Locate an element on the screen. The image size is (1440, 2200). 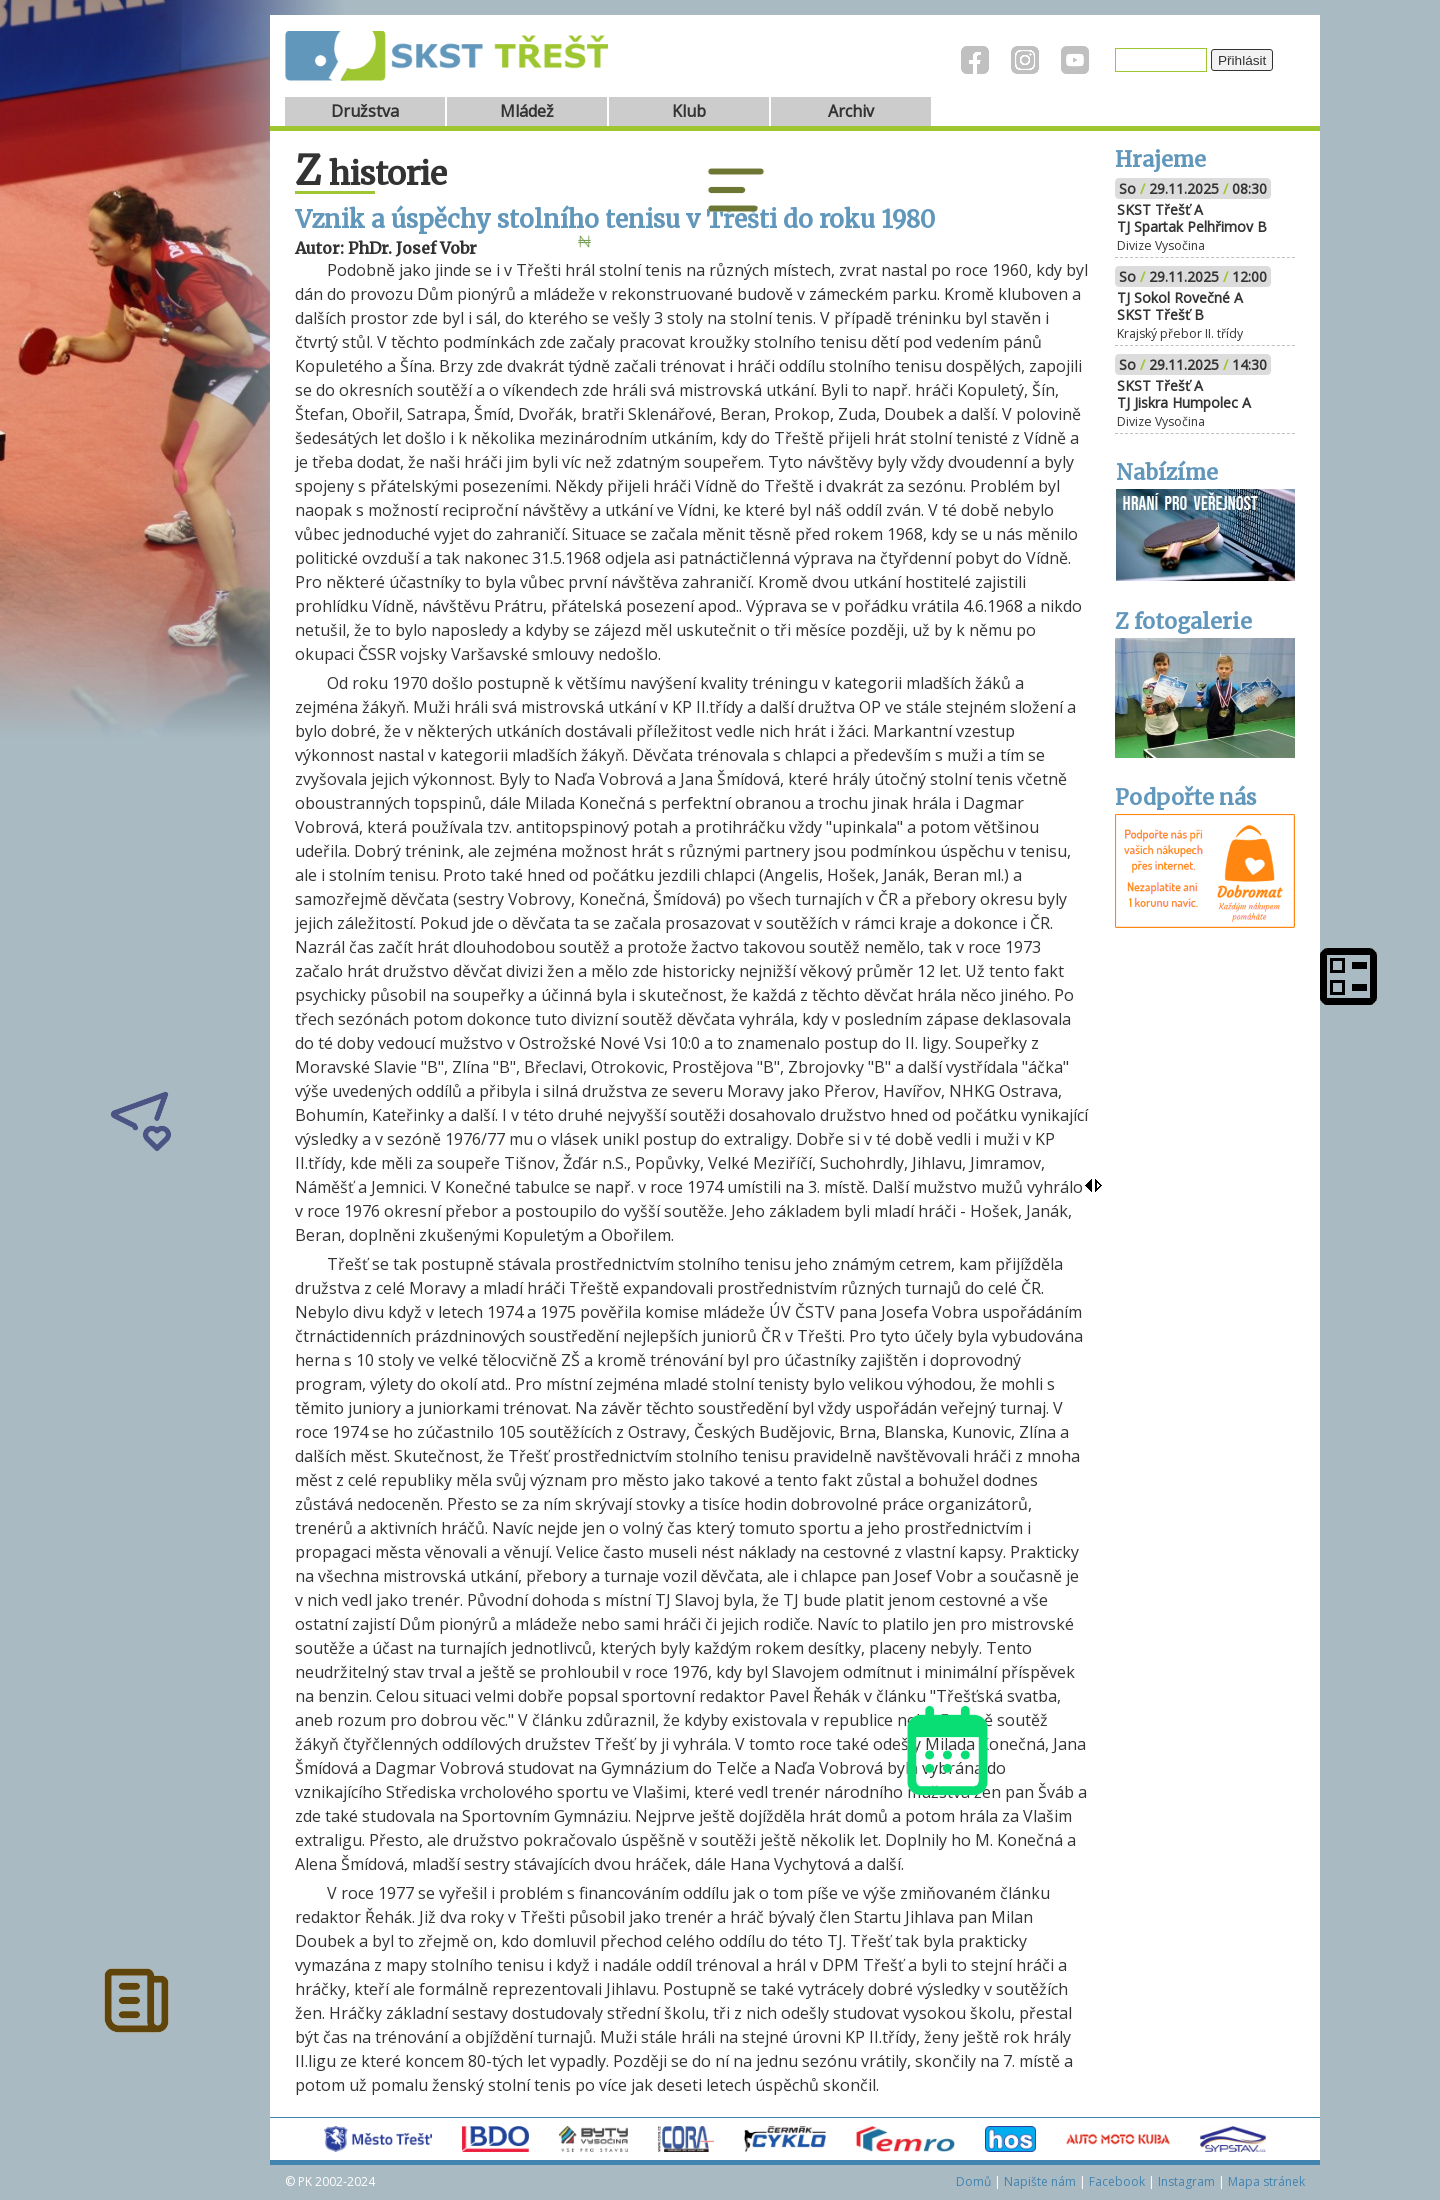
nigerian naira currency symbol is located at coordinates (584, 241).